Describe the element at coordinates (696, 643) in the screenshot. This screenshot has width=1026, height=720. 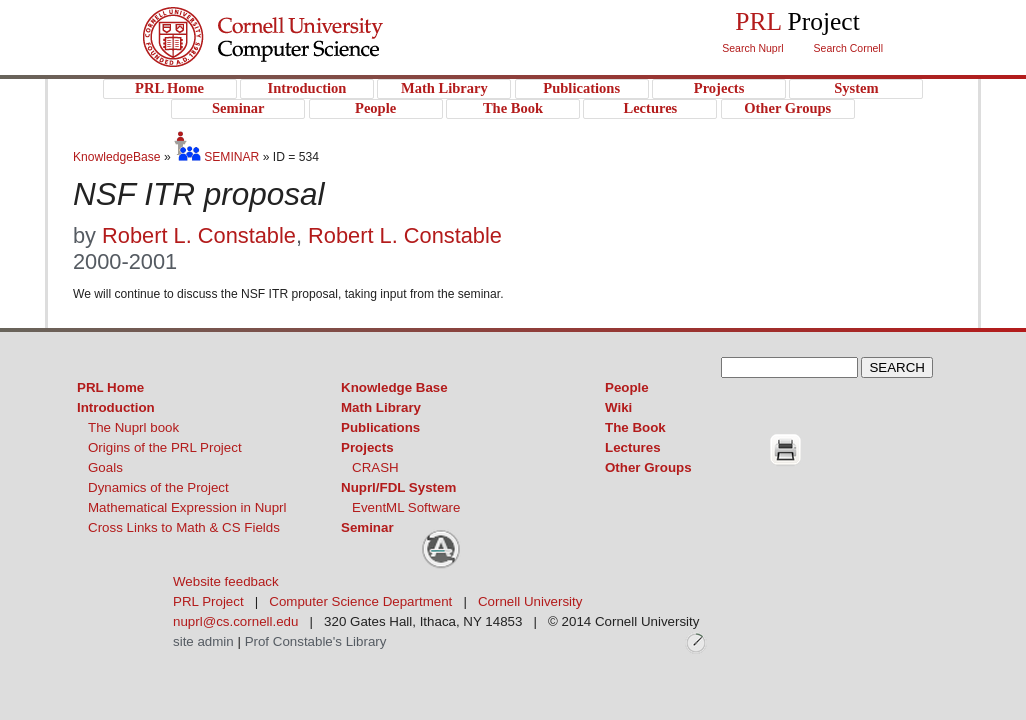
I see `open sysprof system profiler application` at that location.